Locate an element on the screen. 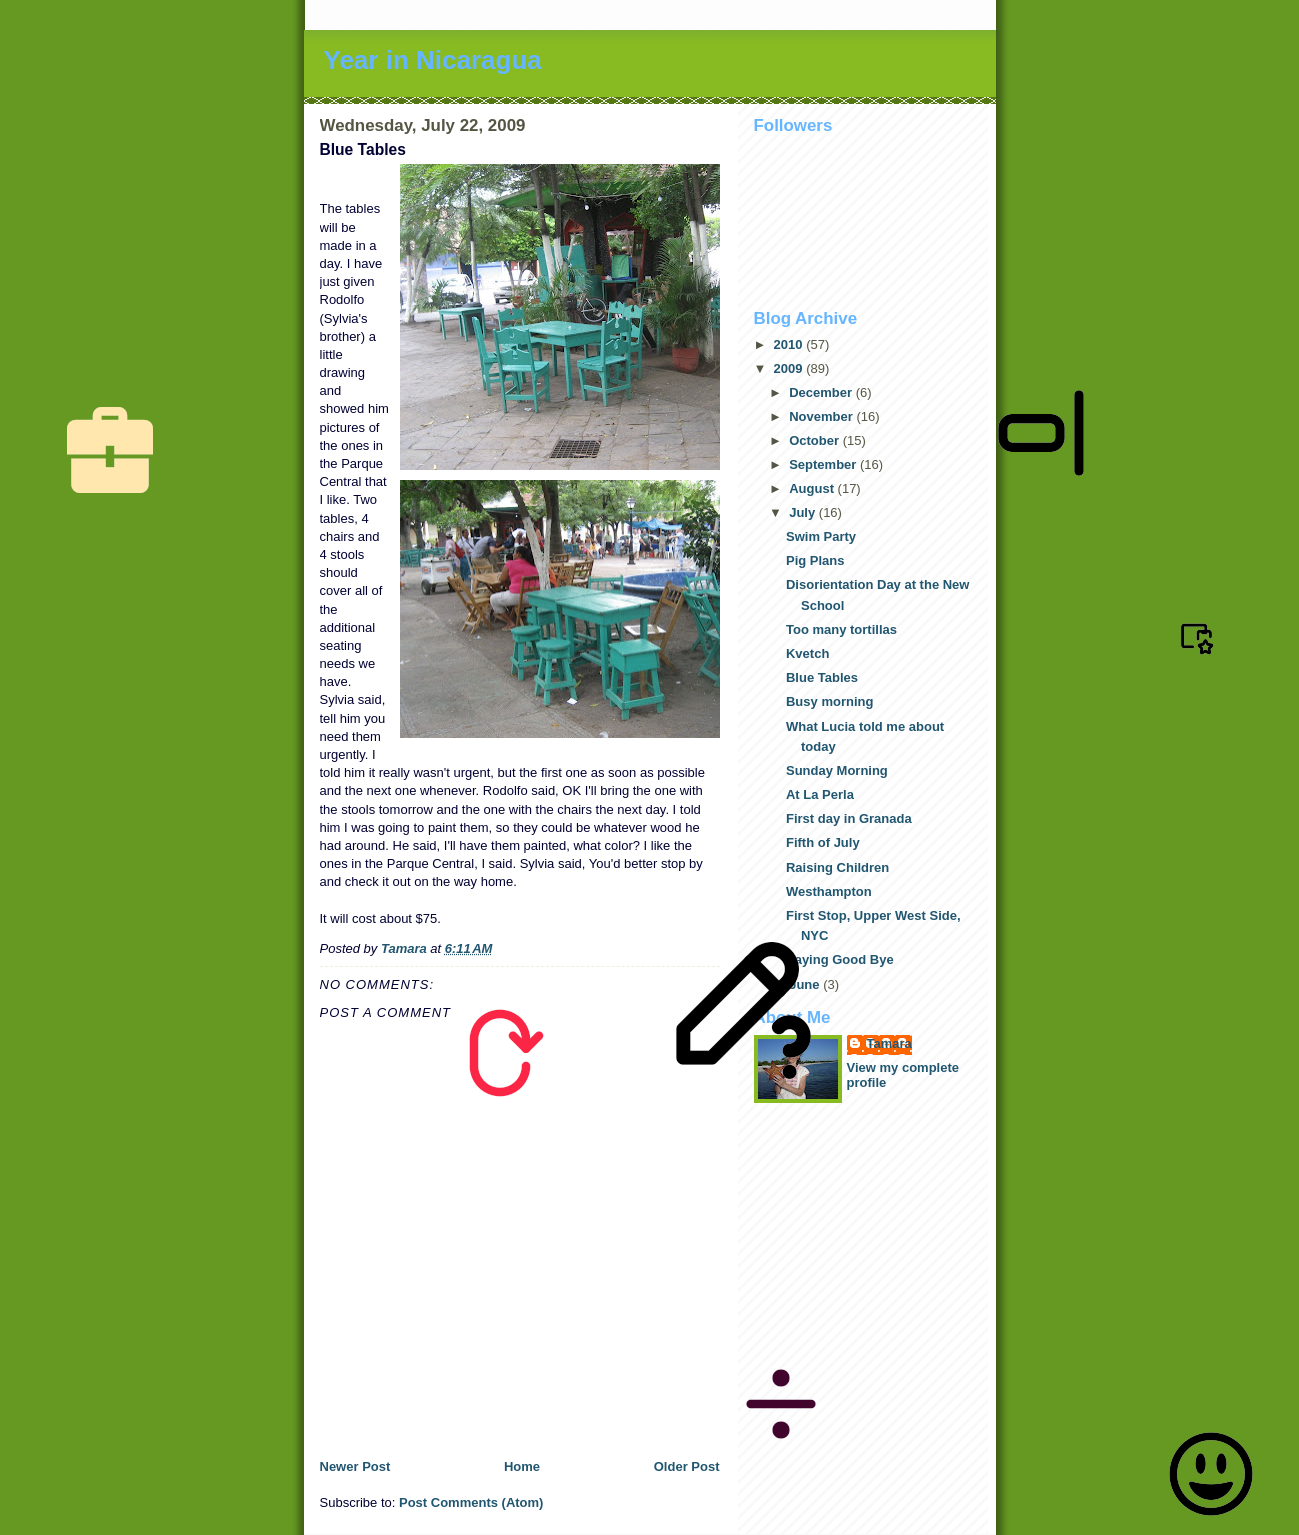 Image resolution: width=1299 pixels, height=1535 pixels. align selected element to the right is located at coordinates (1041, 433).